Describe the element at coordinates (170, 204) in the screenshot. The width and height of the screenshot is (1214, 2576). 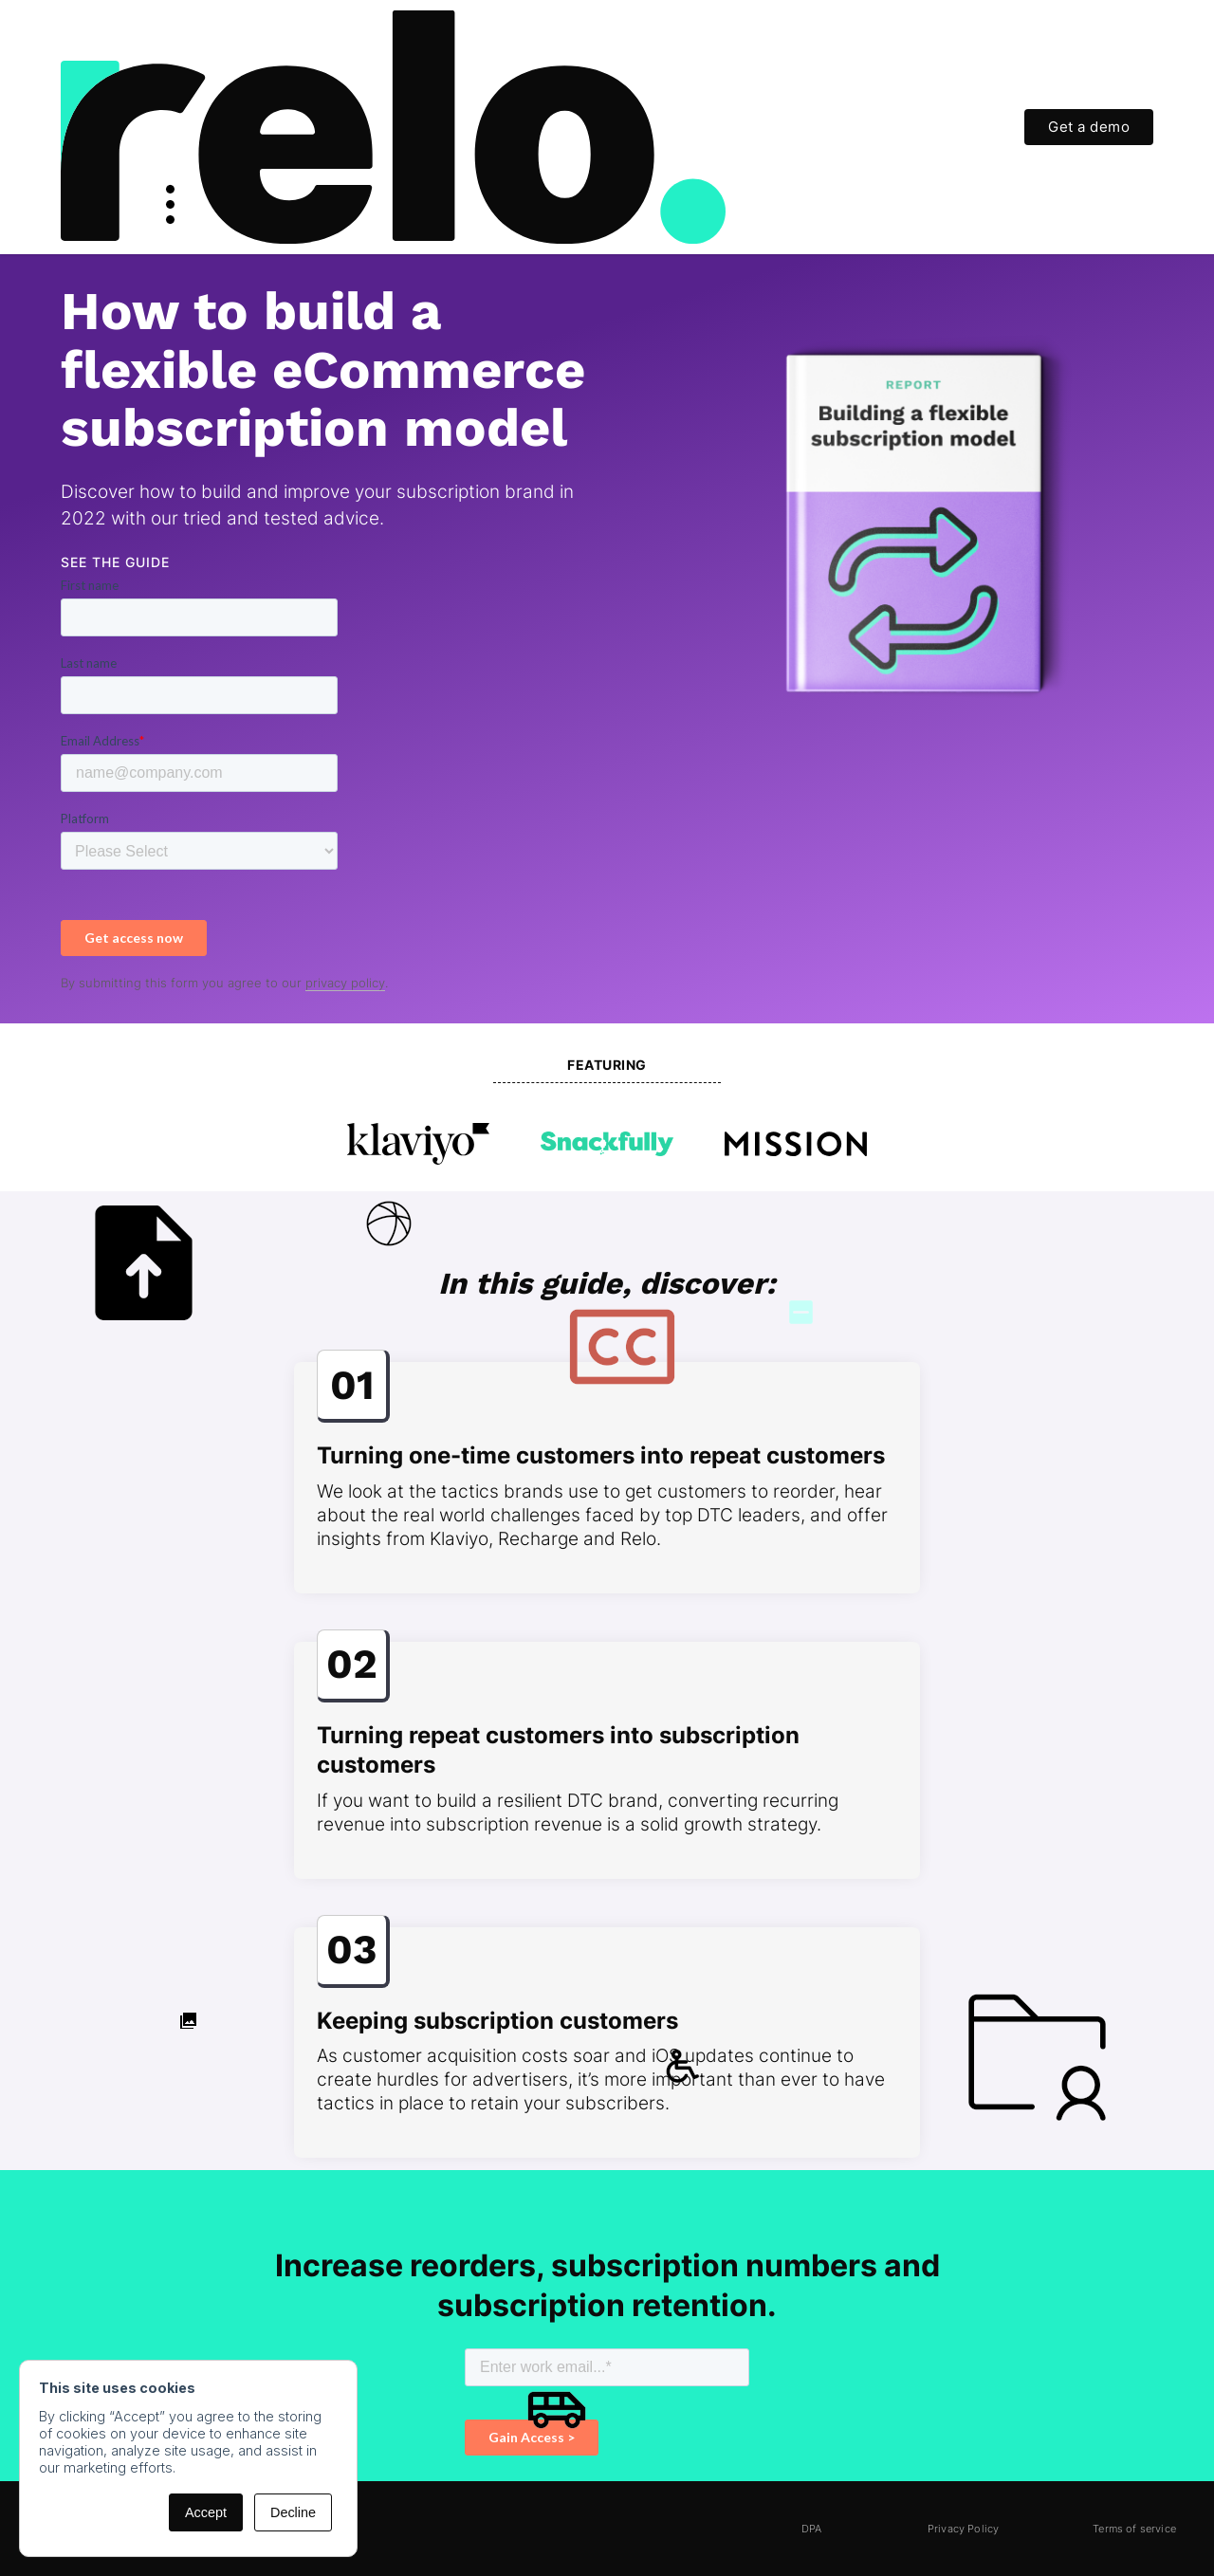
I see `open additional options menu` at that location.